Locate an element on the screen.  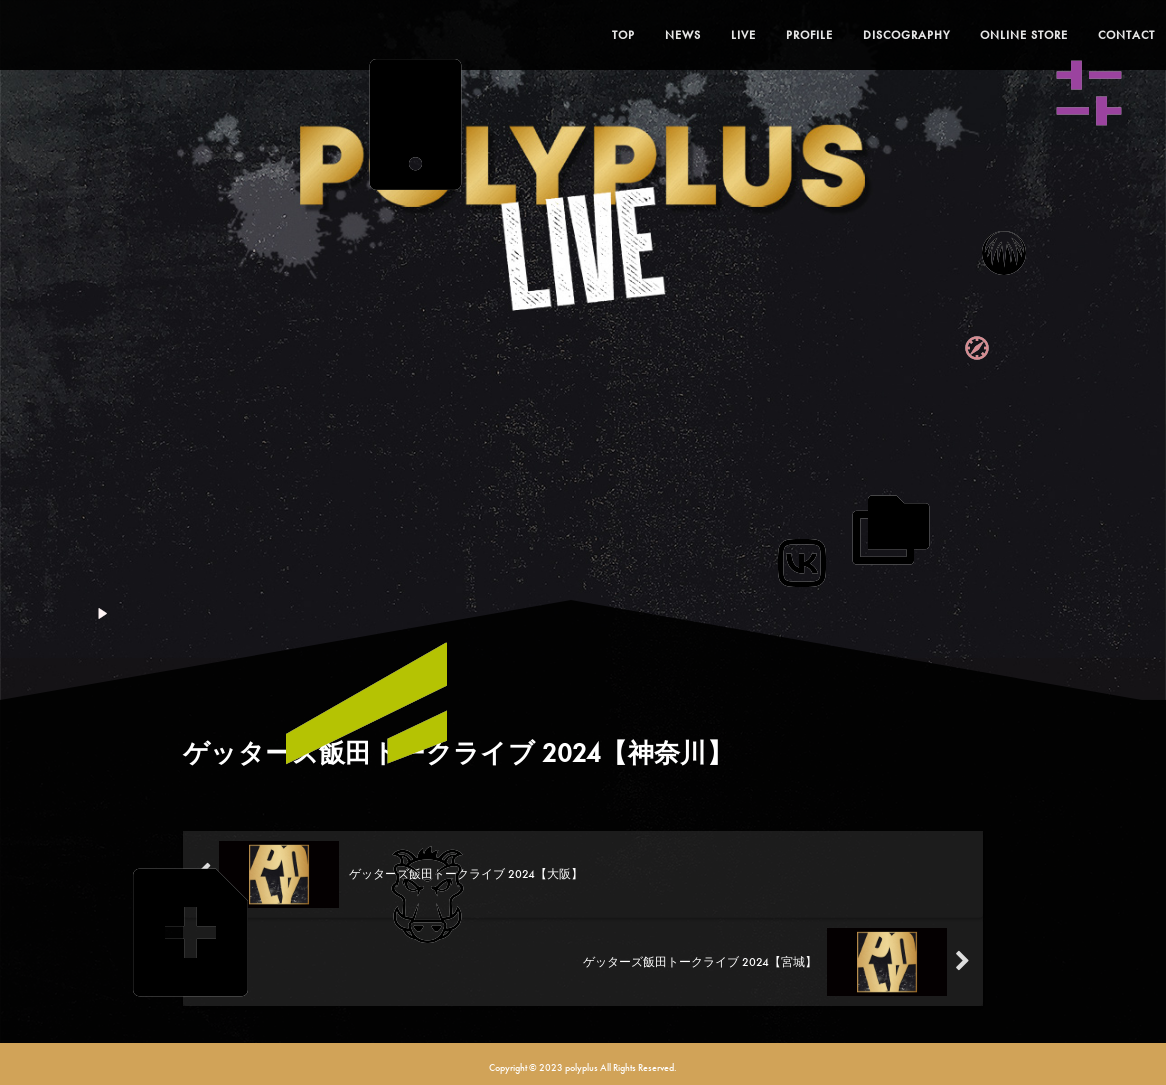
access mobile device settings is located at coordinates (415, 124).